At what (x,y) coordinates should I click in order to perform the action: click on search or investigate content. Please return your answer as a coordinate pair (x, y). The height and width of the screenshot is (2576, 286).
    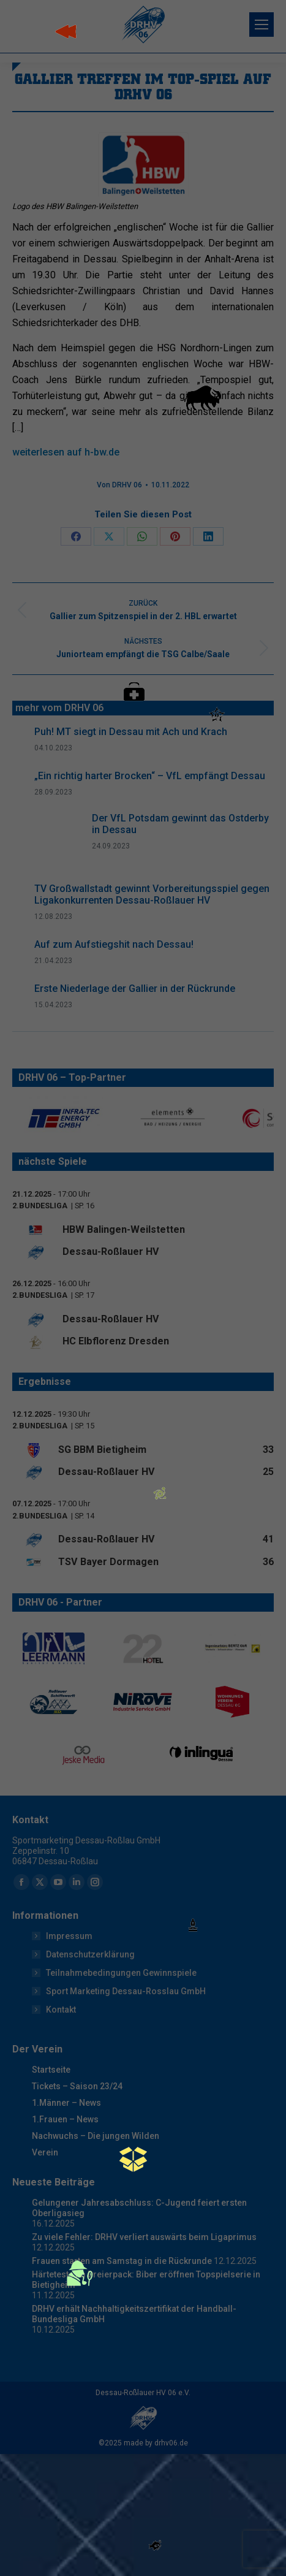
    Looking at the image, I should click on (80, 2273).